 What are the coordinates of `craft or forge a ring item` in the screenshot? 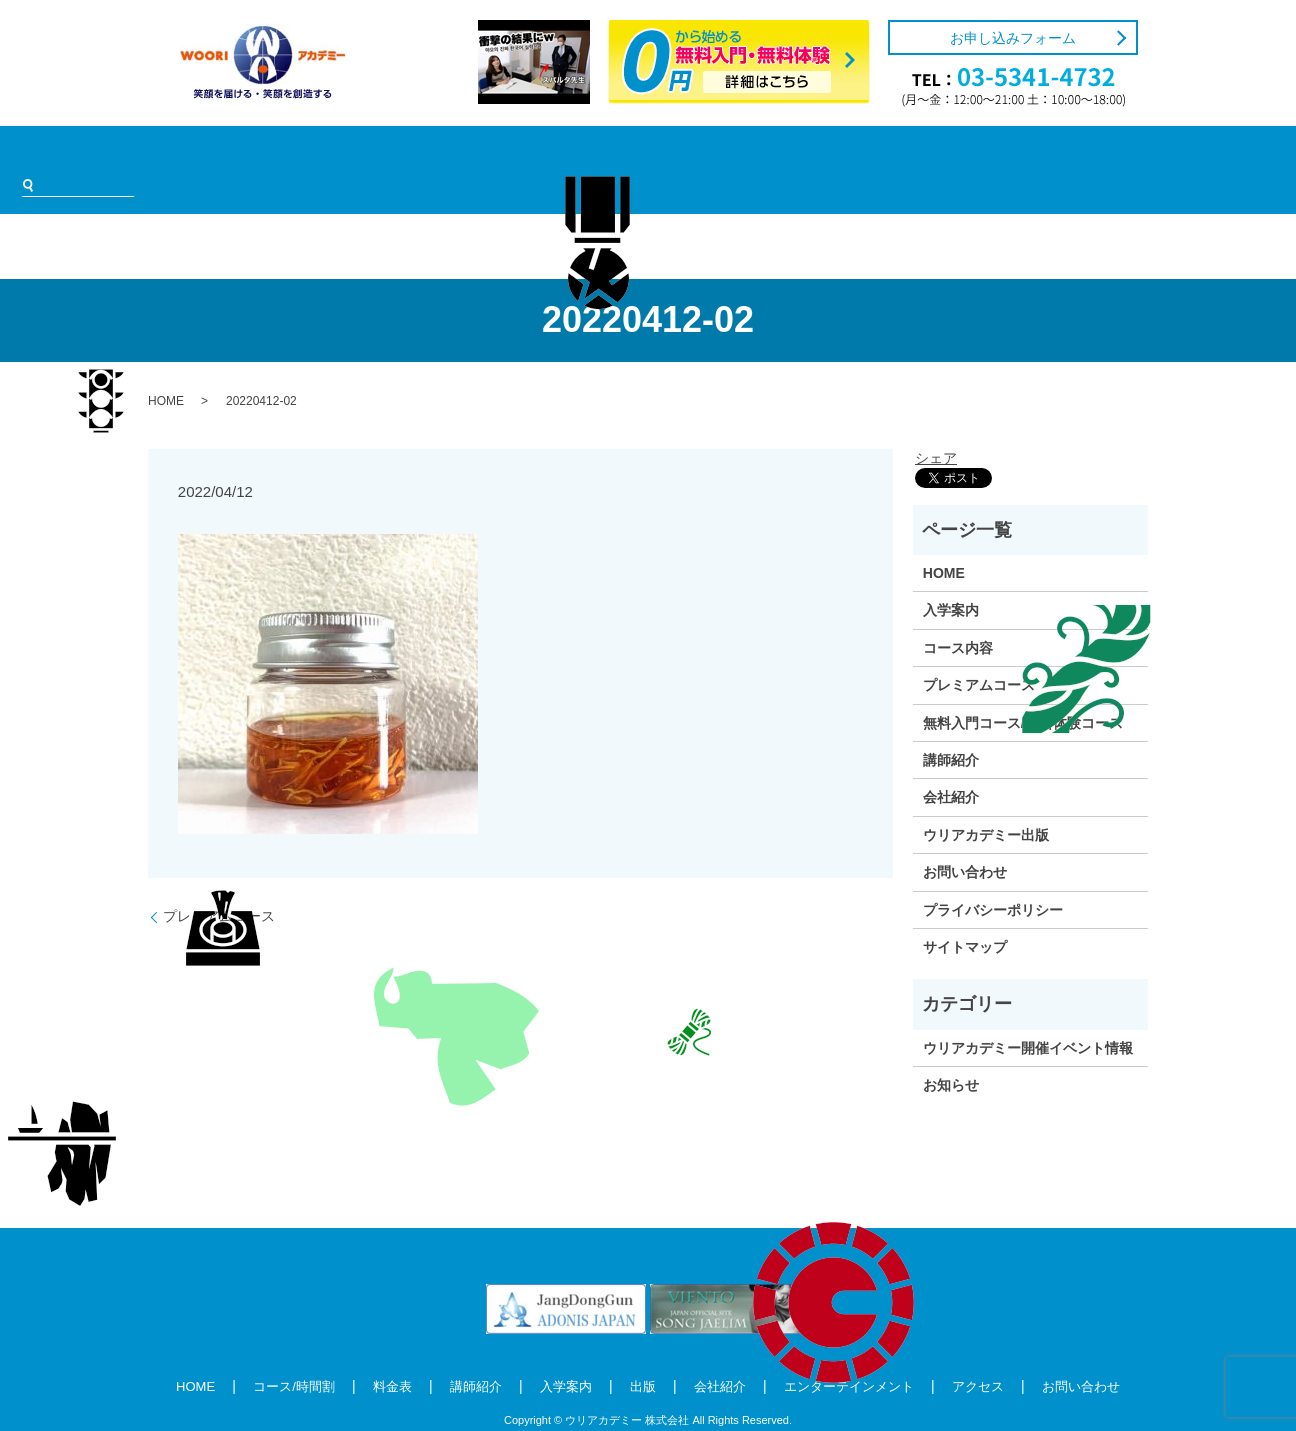 It's located at (223, 926).